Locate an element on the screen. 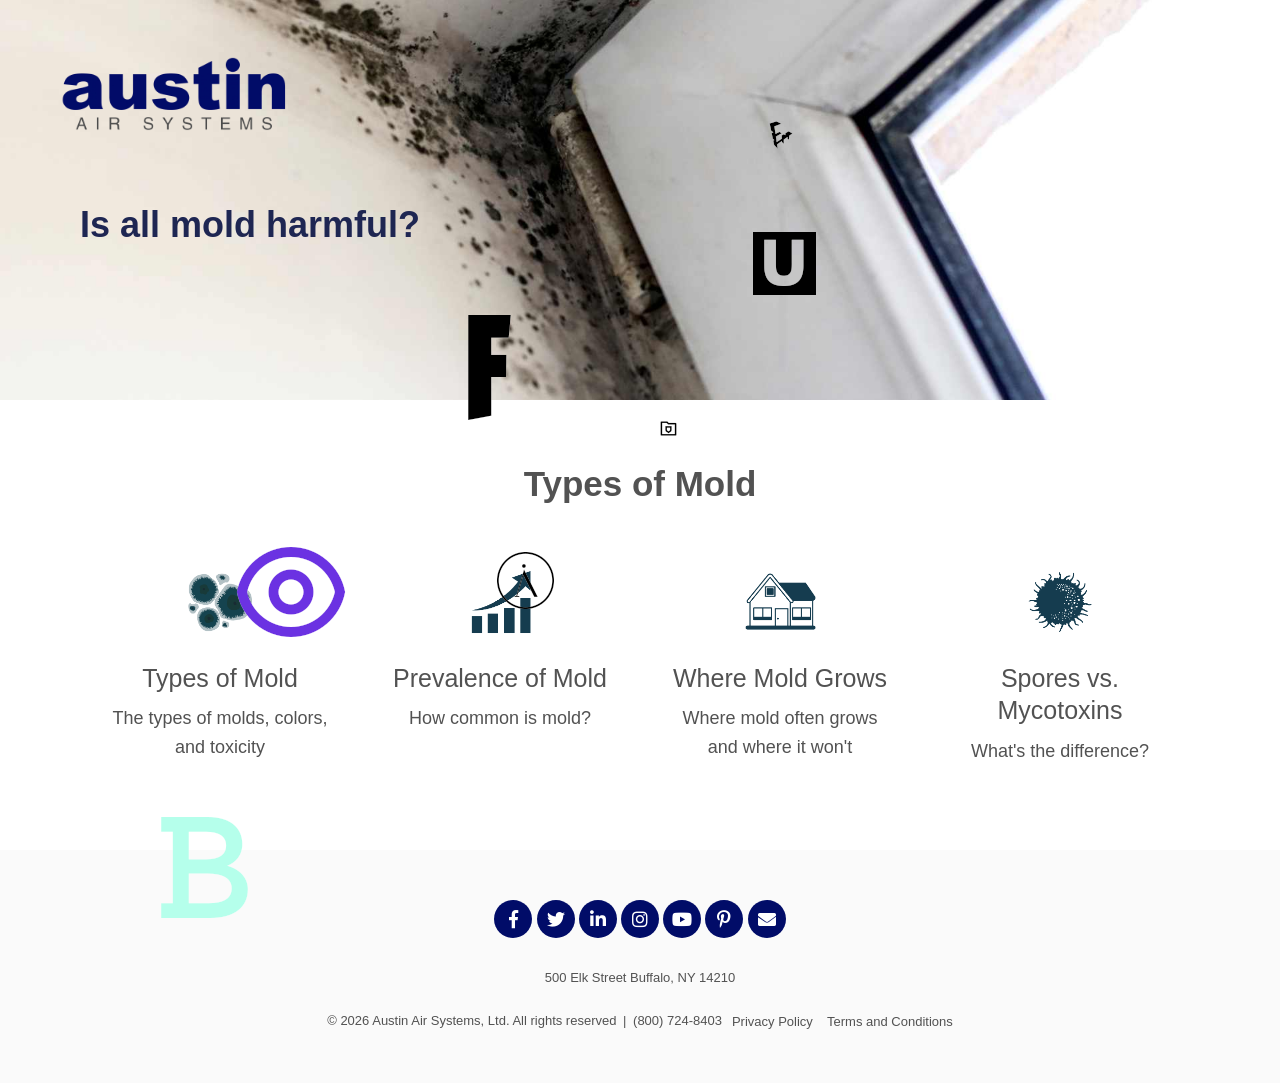 The width and height of the screenshot is (1280, 1083). view or preview content is located at coordinates (291, 592).